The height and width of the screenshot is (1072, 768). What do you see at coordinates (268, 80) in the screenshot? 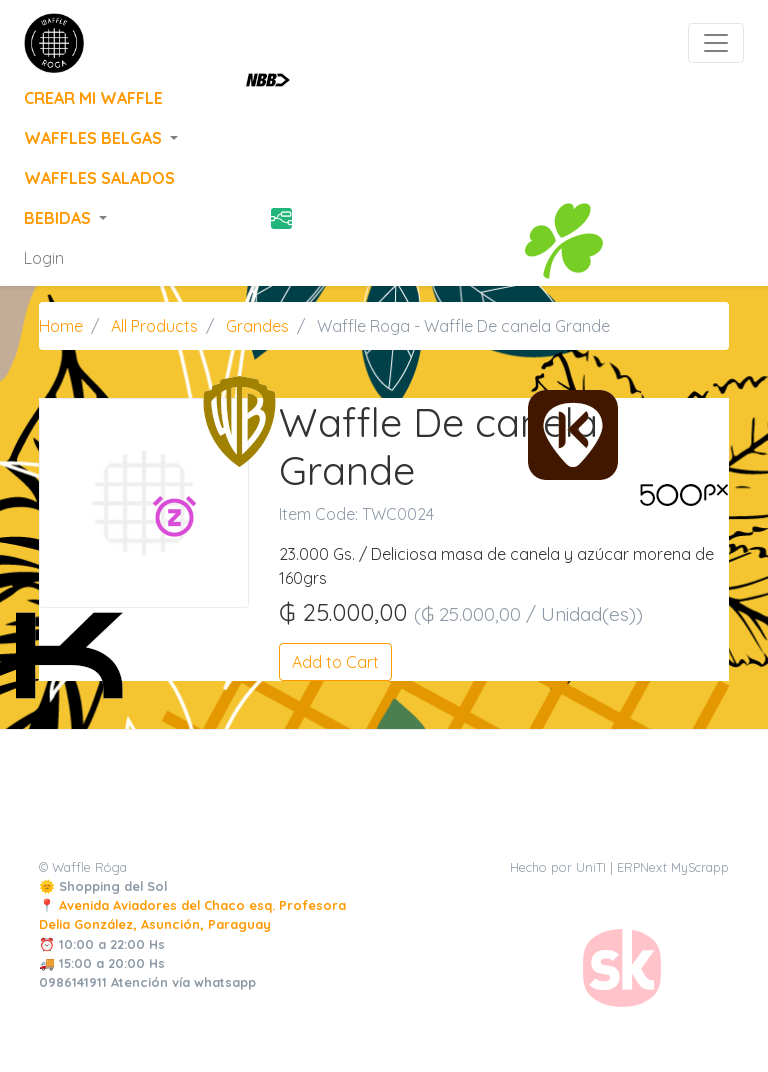
I see `NBB company logo` at bounding box center [268, 80].